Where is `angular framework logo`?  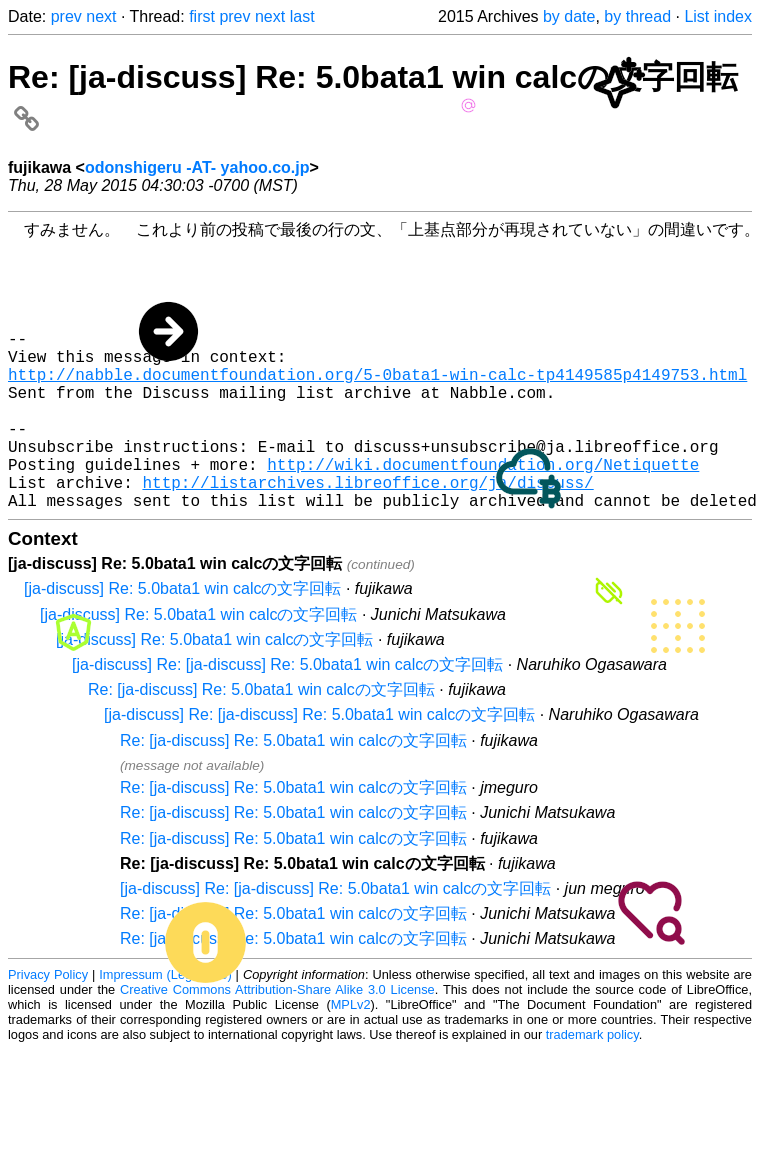 angular framework logo is located at coordinates (73, 632).